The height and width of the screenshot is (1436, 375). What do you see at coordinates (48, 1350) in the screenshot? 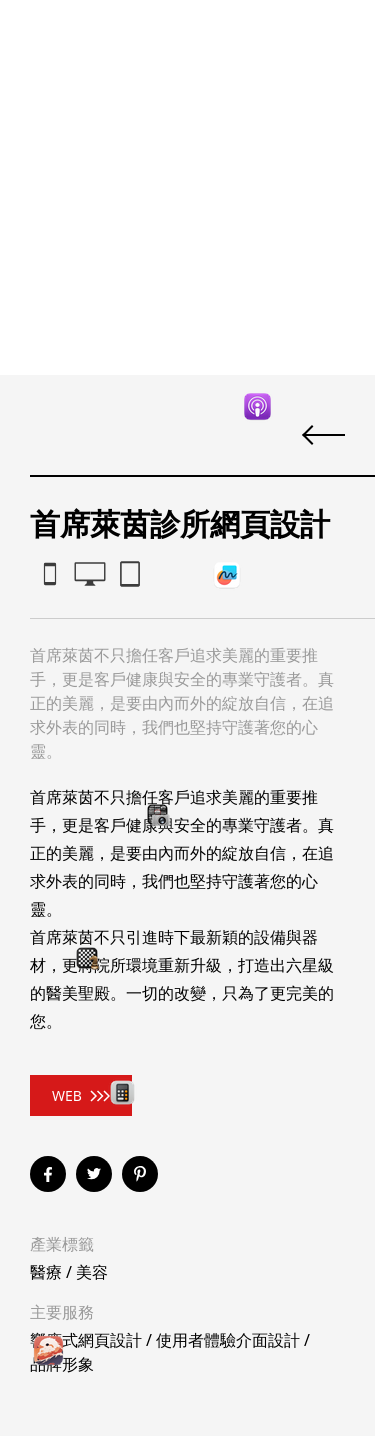
I see `open halloy IRC client` at bounding box center [48, 1350].